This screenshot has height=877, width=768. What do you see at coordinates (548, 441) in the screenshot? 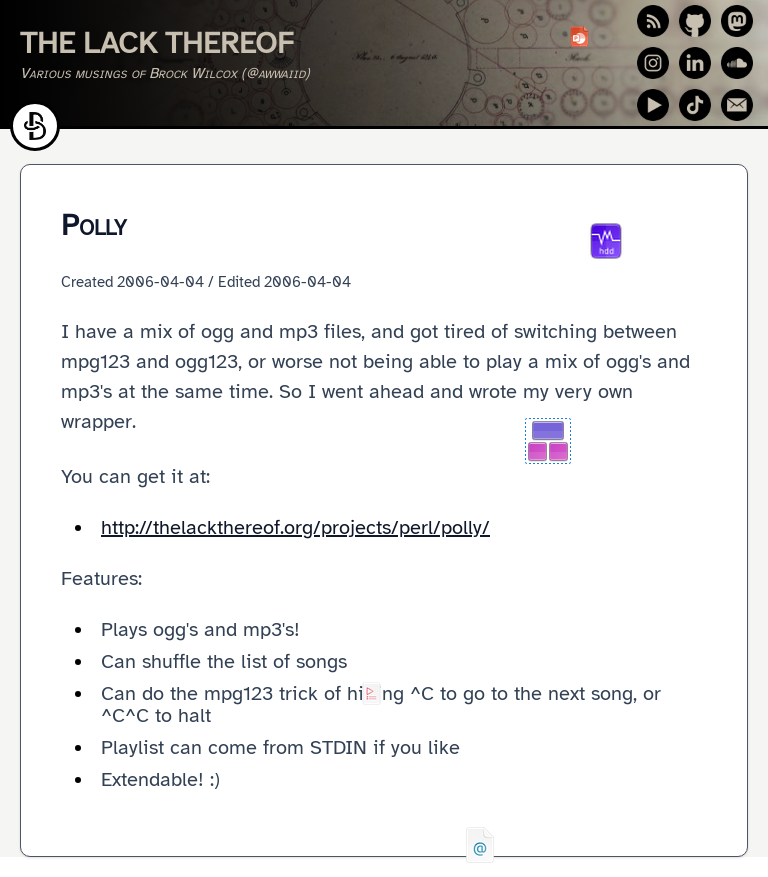
I see `select all items in the current view` at bounding box center [548, 441].